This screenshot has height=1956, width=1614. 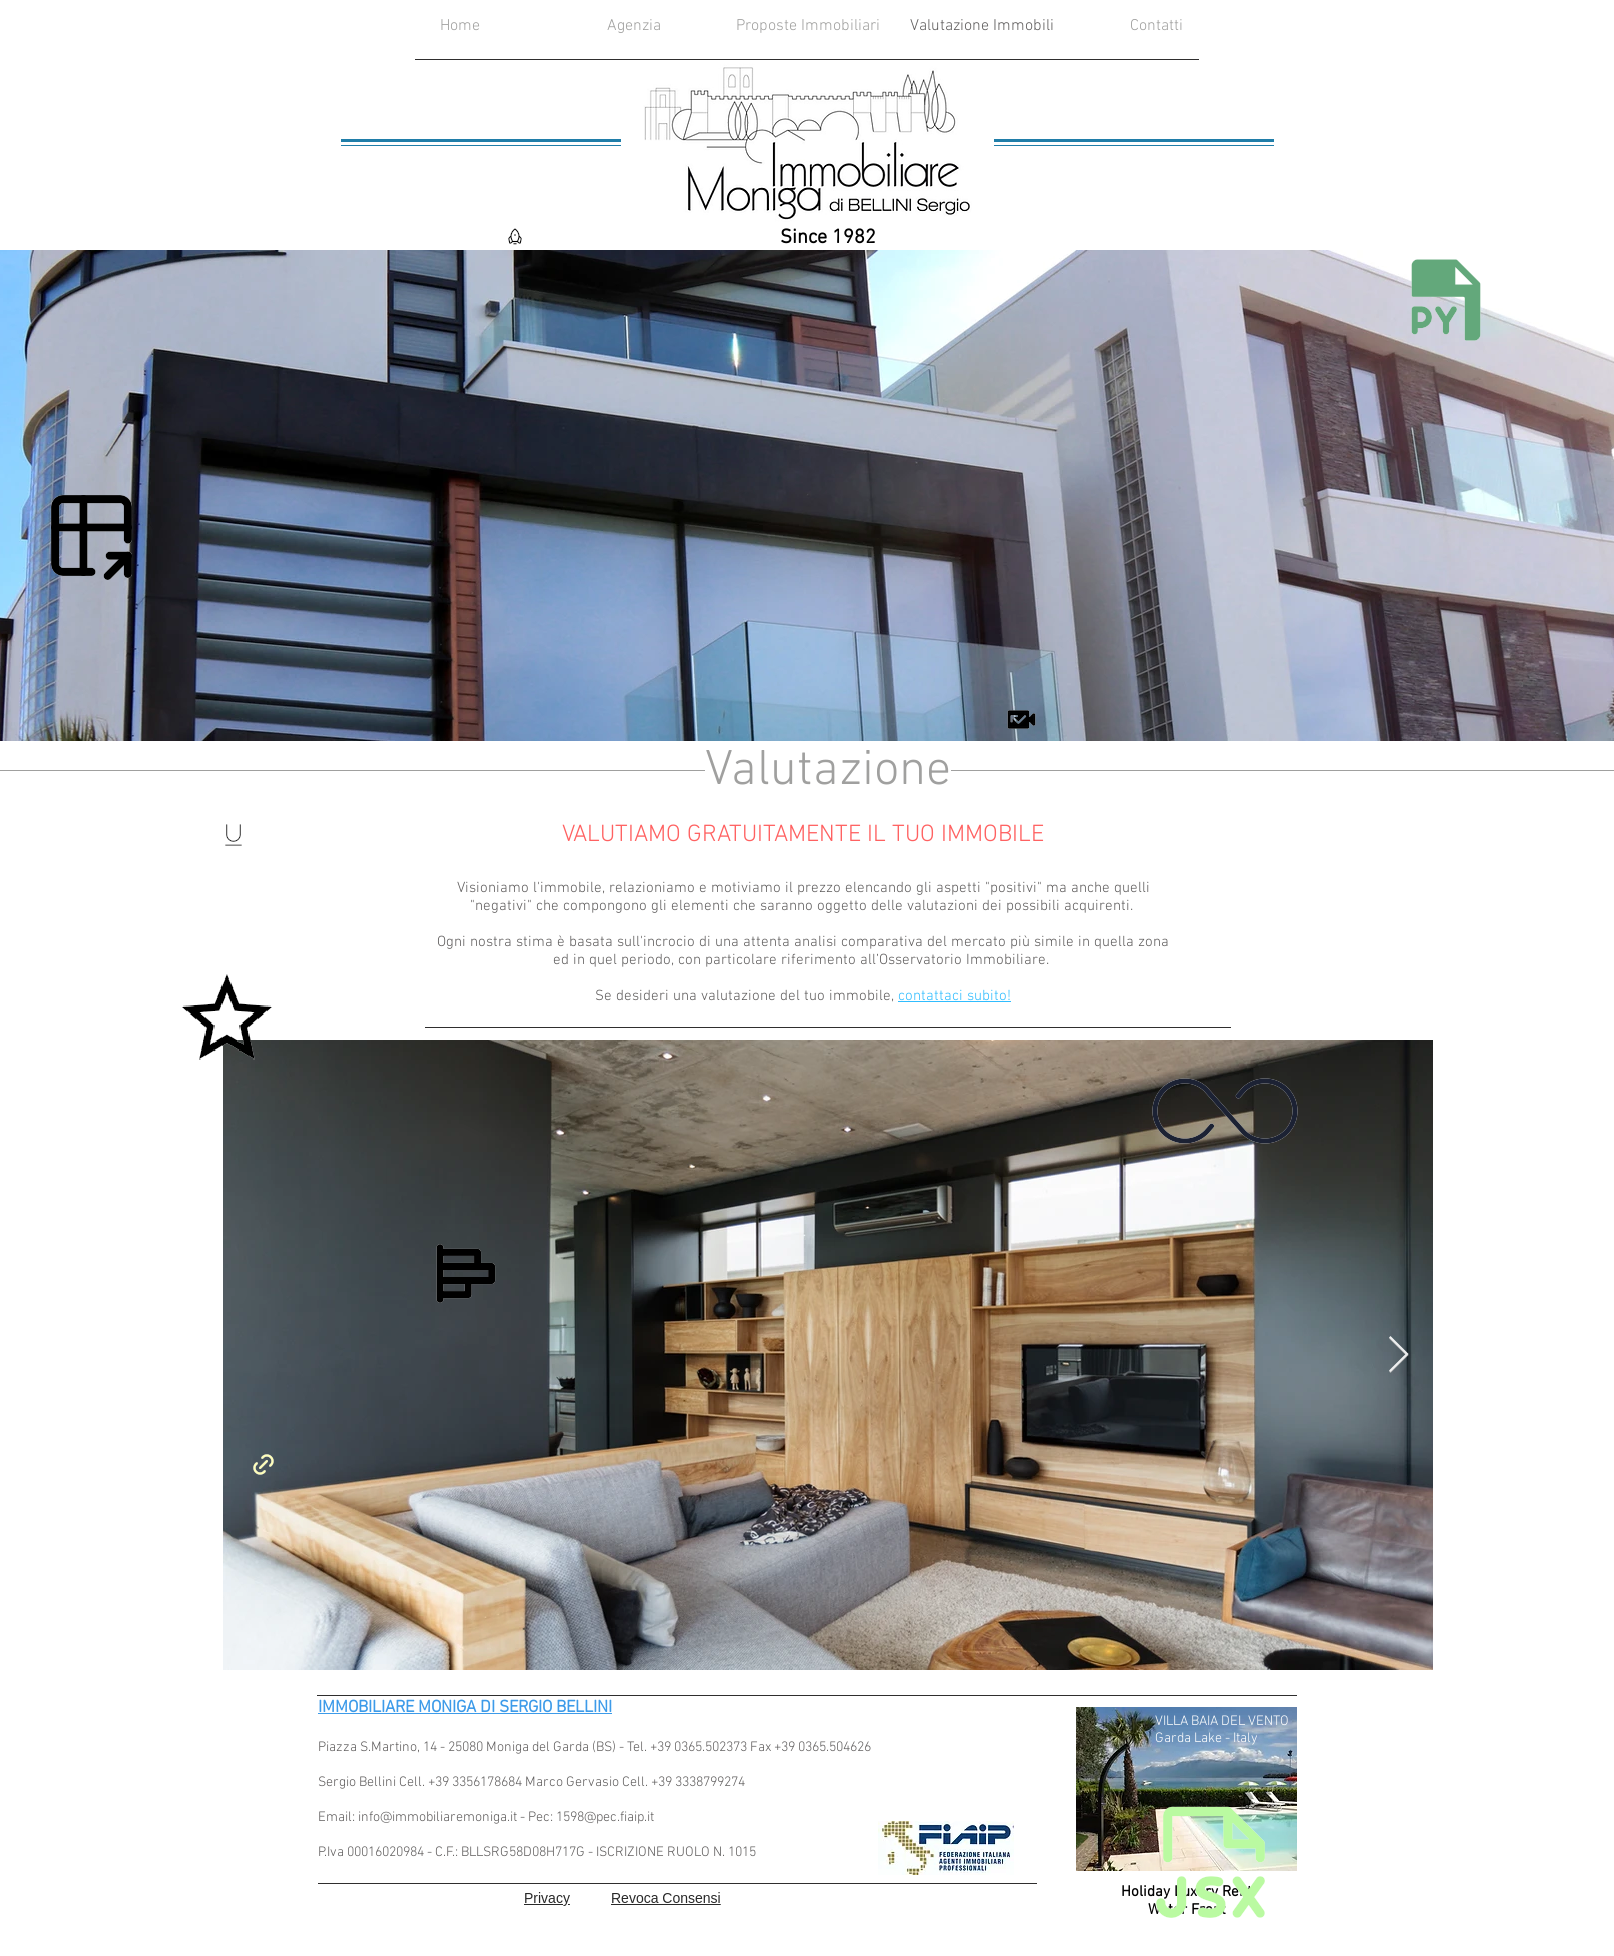 What do you see at coordinates (1446, 300) in the screenshot?
I see `open a python file` at bounding box center [1446, 300].